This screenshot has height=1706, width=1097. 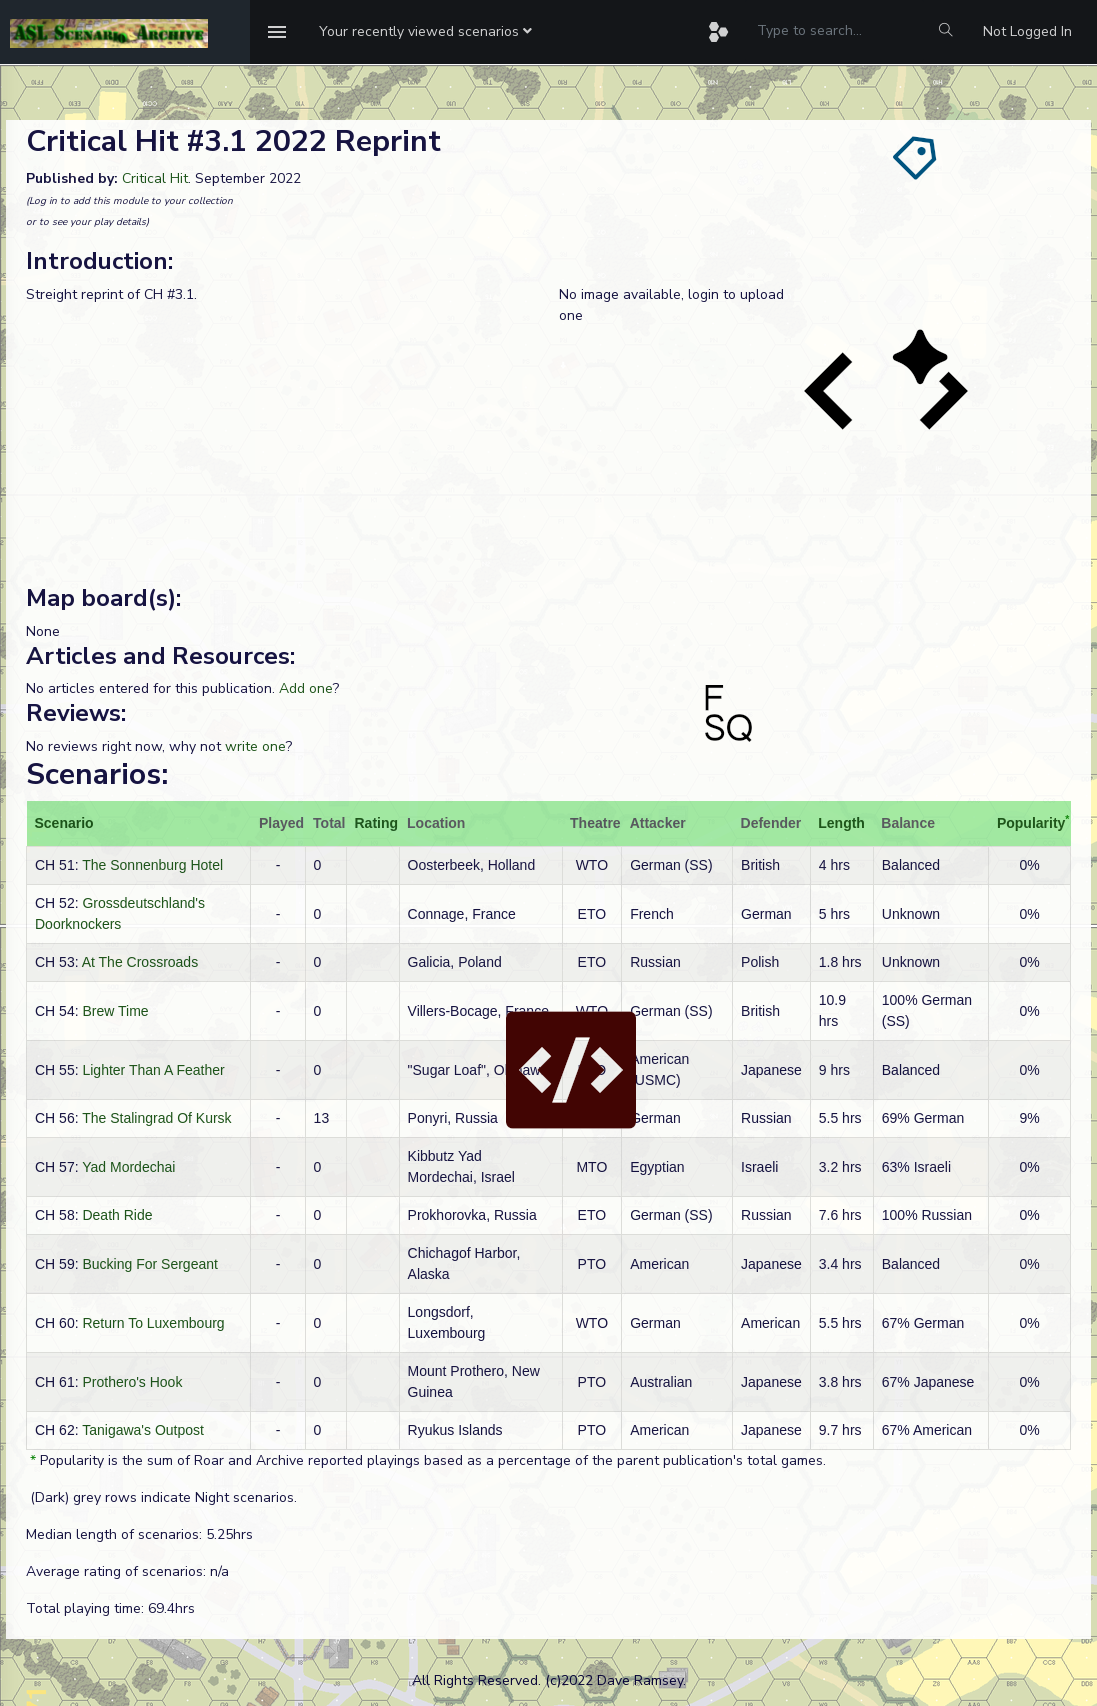 I want to click on open foursquare app, so click(x=728, y=713).